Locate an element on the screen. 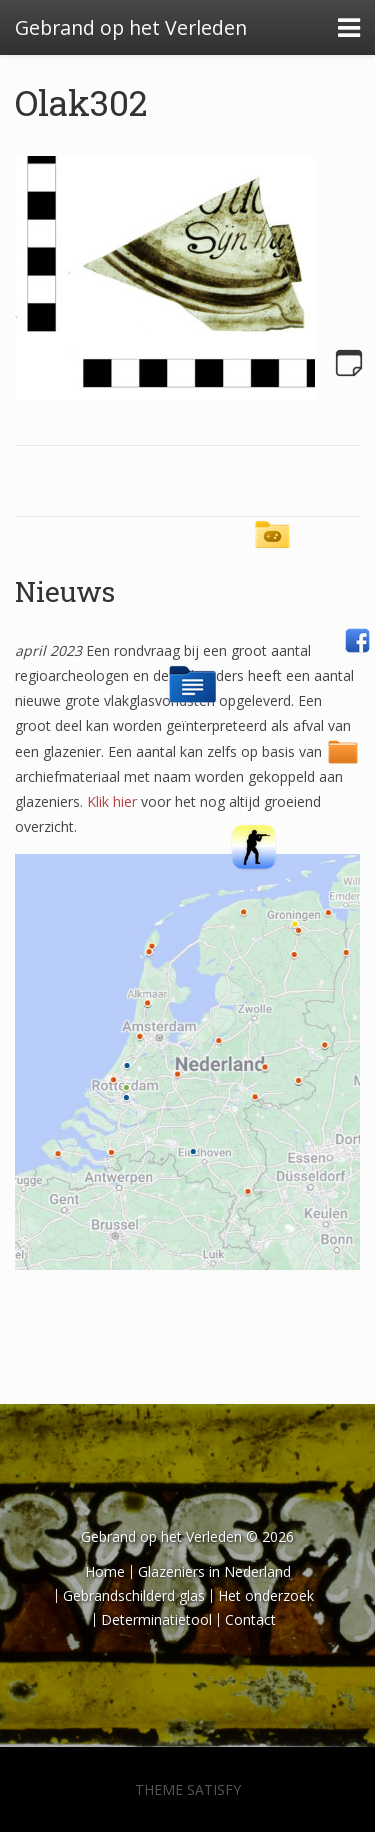 The image size is (375, 1832). access desktop widgets or desklets is located at coordinates (349, 363).